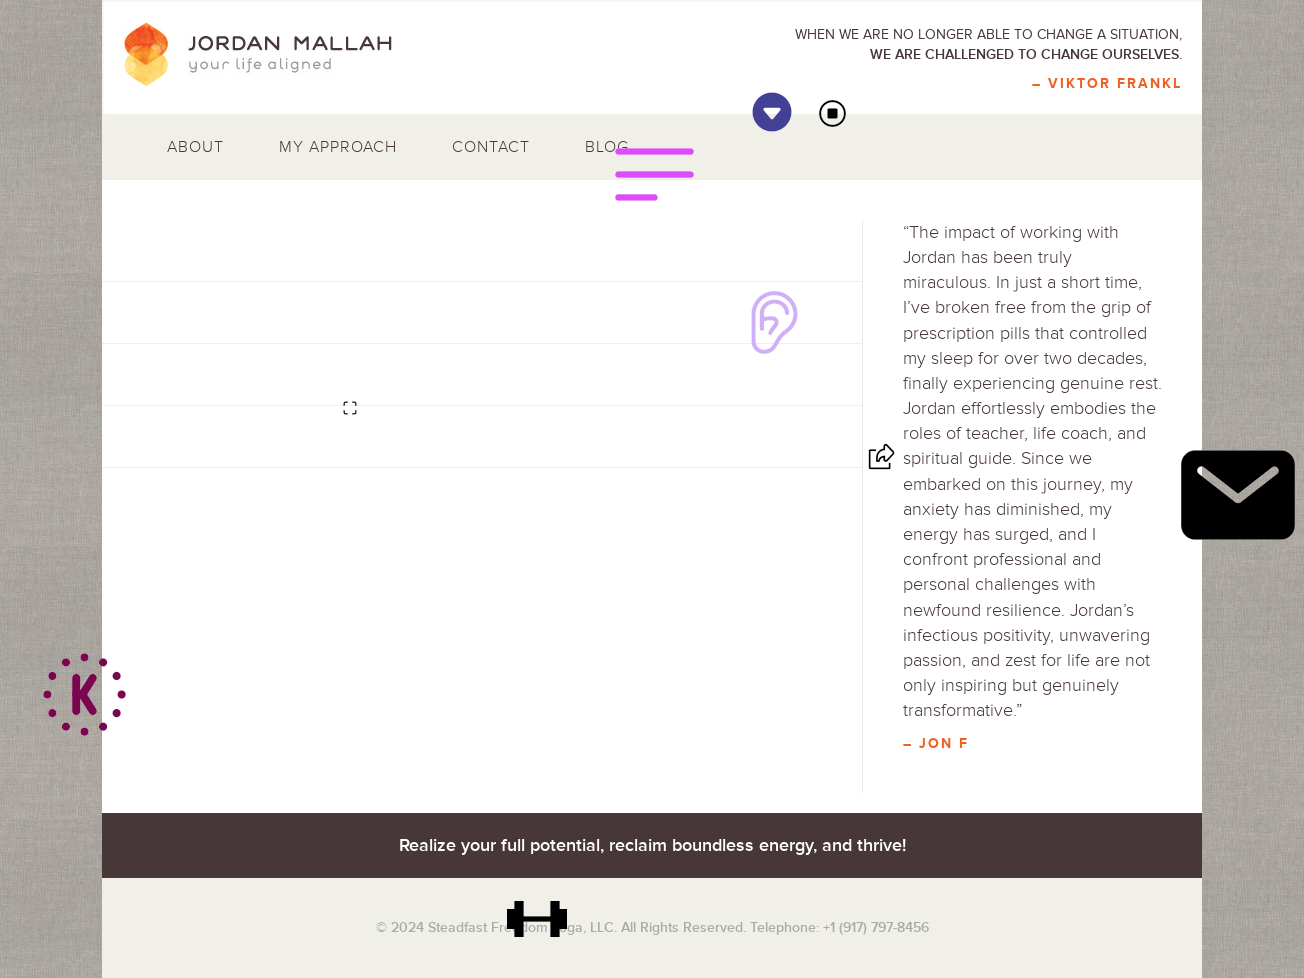 The image size is (1304, 978). What do you see at coordinates (654, 174) in the screenshot?
I see `open navigation menu` at bounding box center [654, 174].